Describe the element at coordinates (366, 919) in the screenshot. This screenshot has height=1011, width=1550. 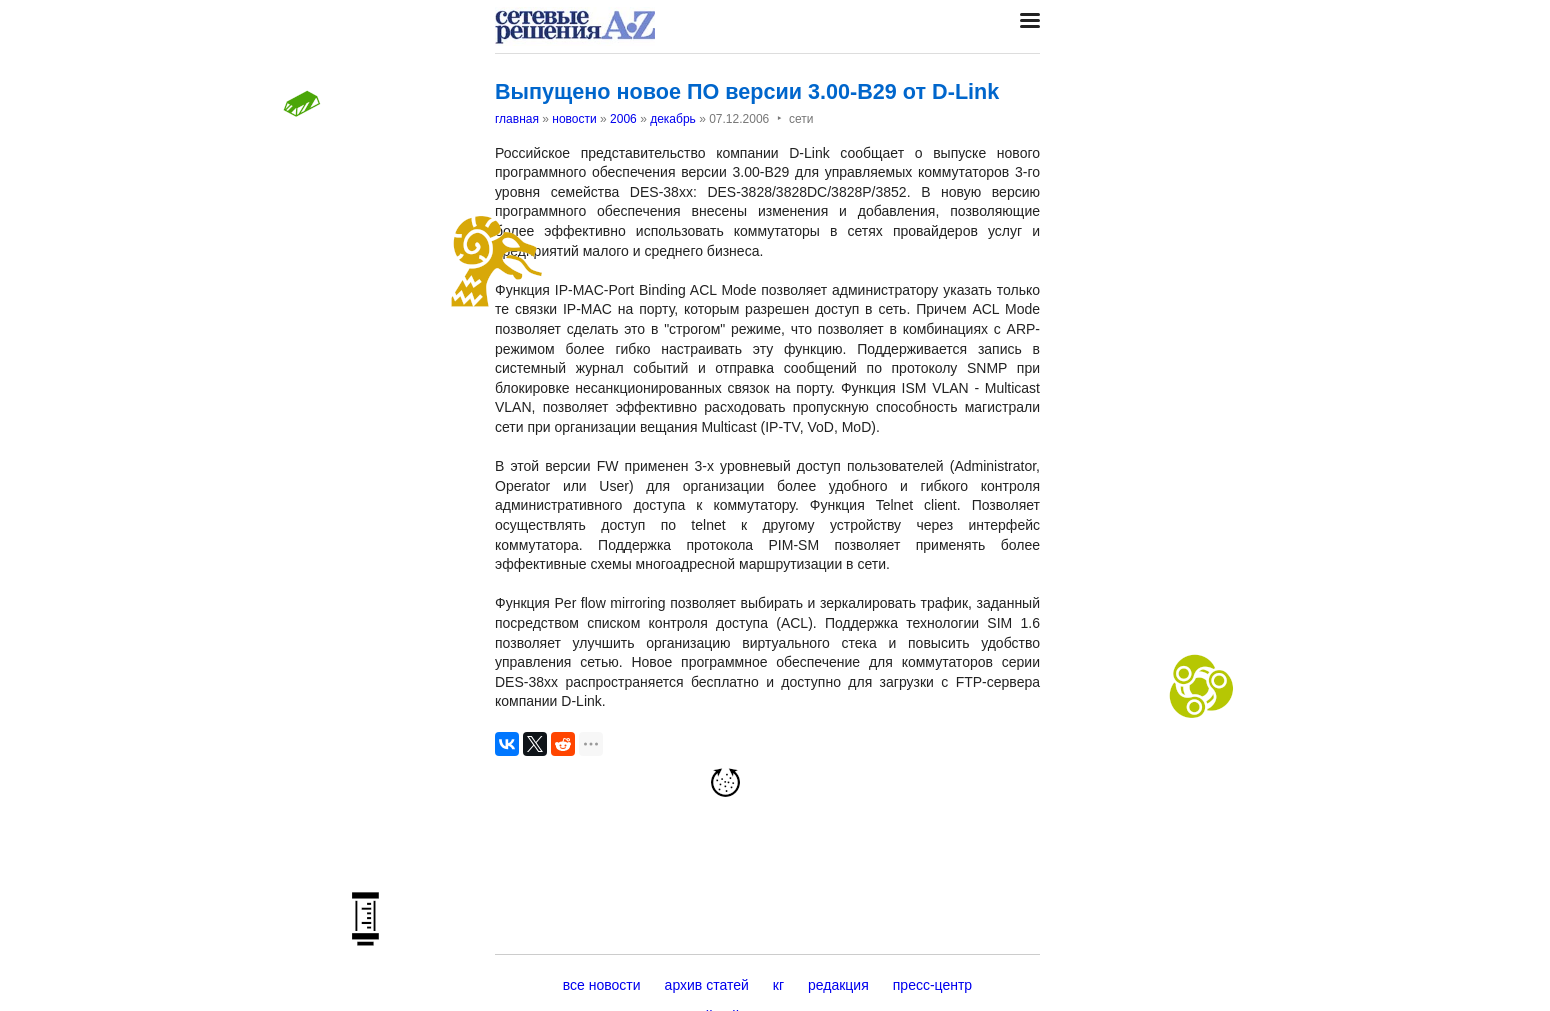
I see `view temperature or measurement settings` at that location.